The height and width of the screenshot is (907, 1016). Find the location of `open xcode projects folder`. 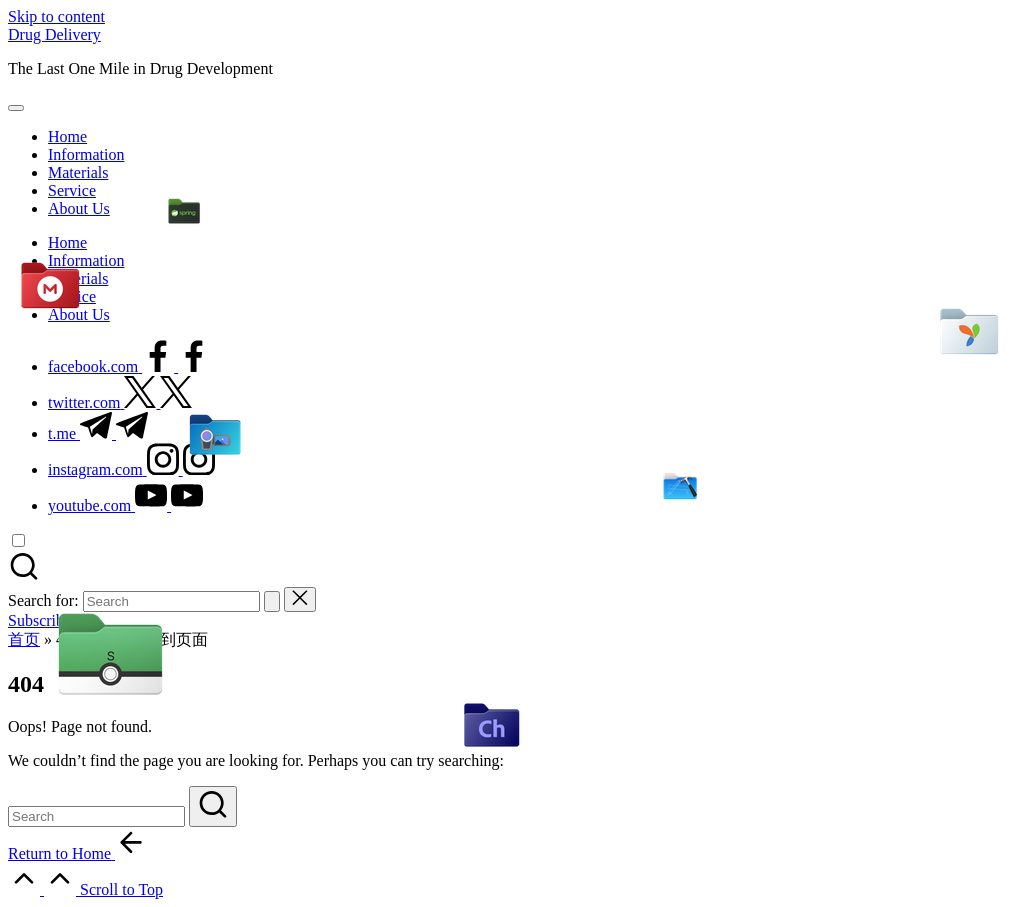

open xcode projects folder is located at coordinates (680, 487).